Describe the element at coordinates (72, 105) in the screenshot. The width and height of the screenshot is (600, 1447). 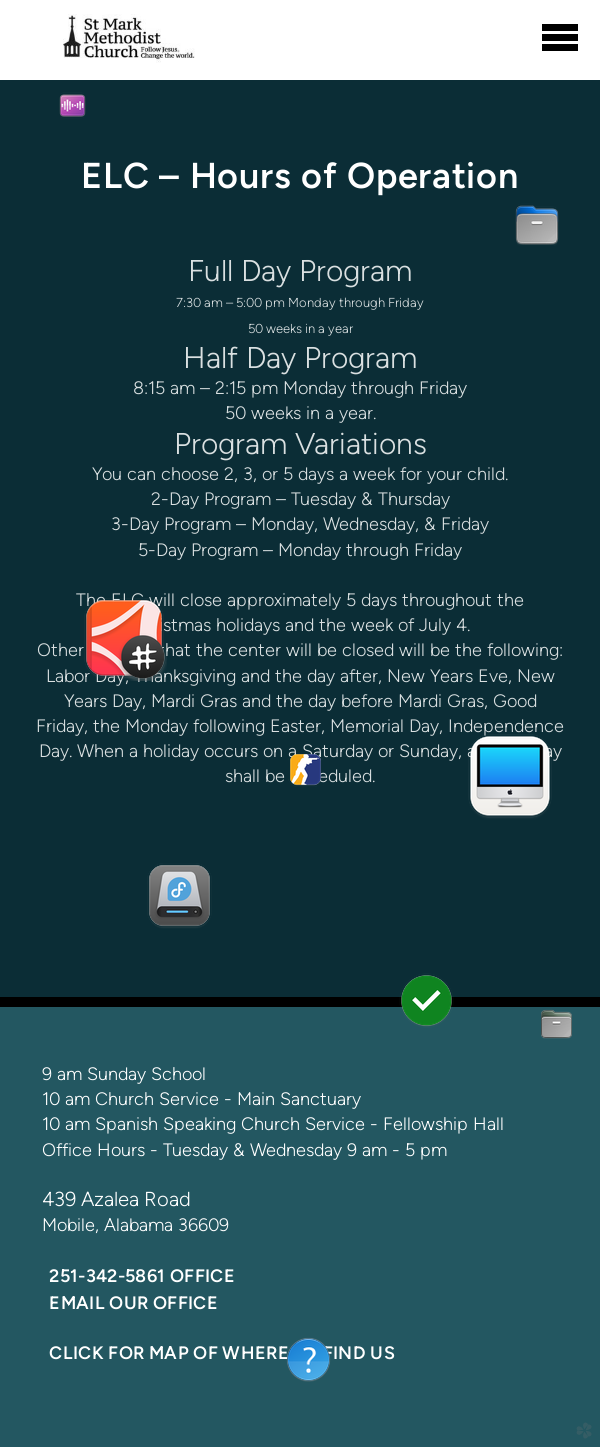
I see `open sound recorder app` at that location.